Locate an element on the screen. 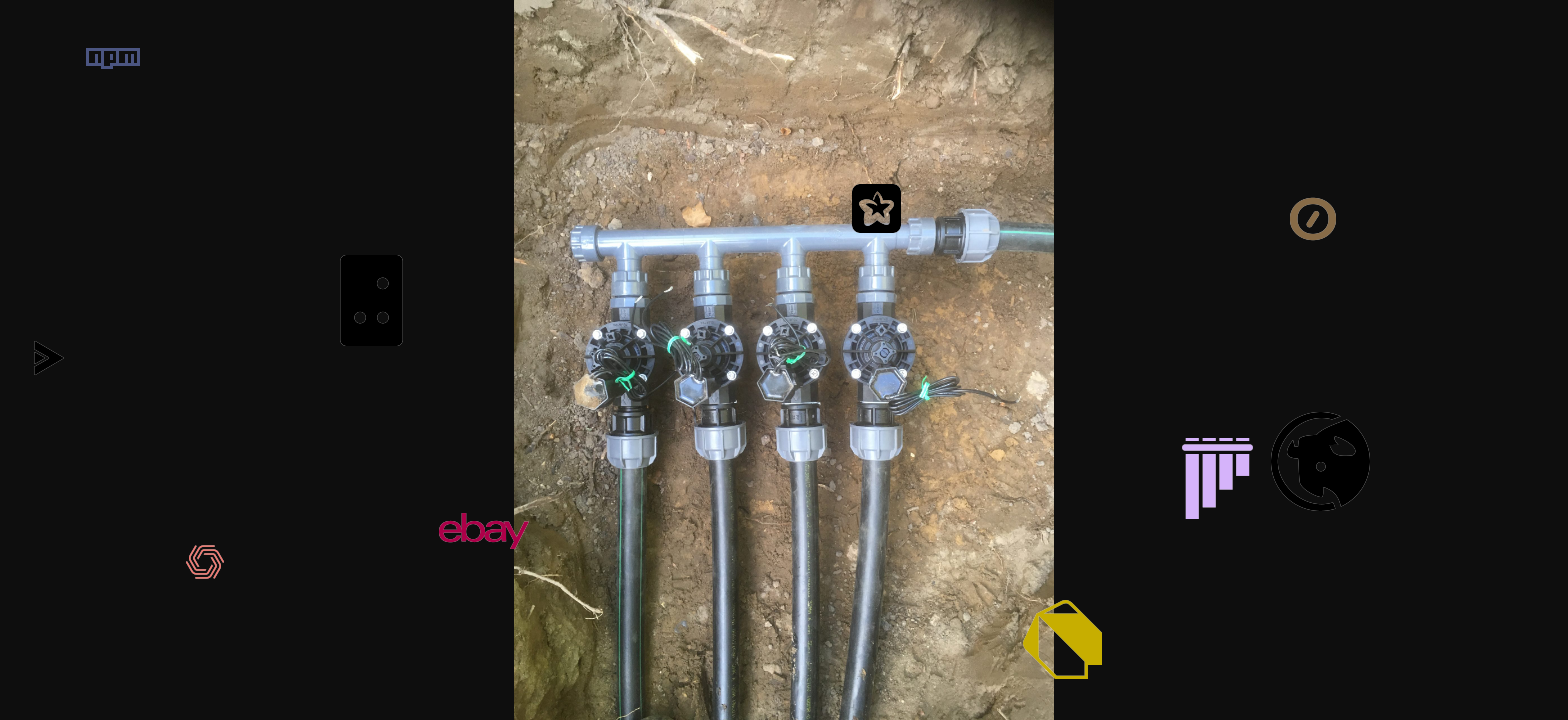 The image size is (1568, 720). pytest testing framework logo is located at coordinates (1217, 478).